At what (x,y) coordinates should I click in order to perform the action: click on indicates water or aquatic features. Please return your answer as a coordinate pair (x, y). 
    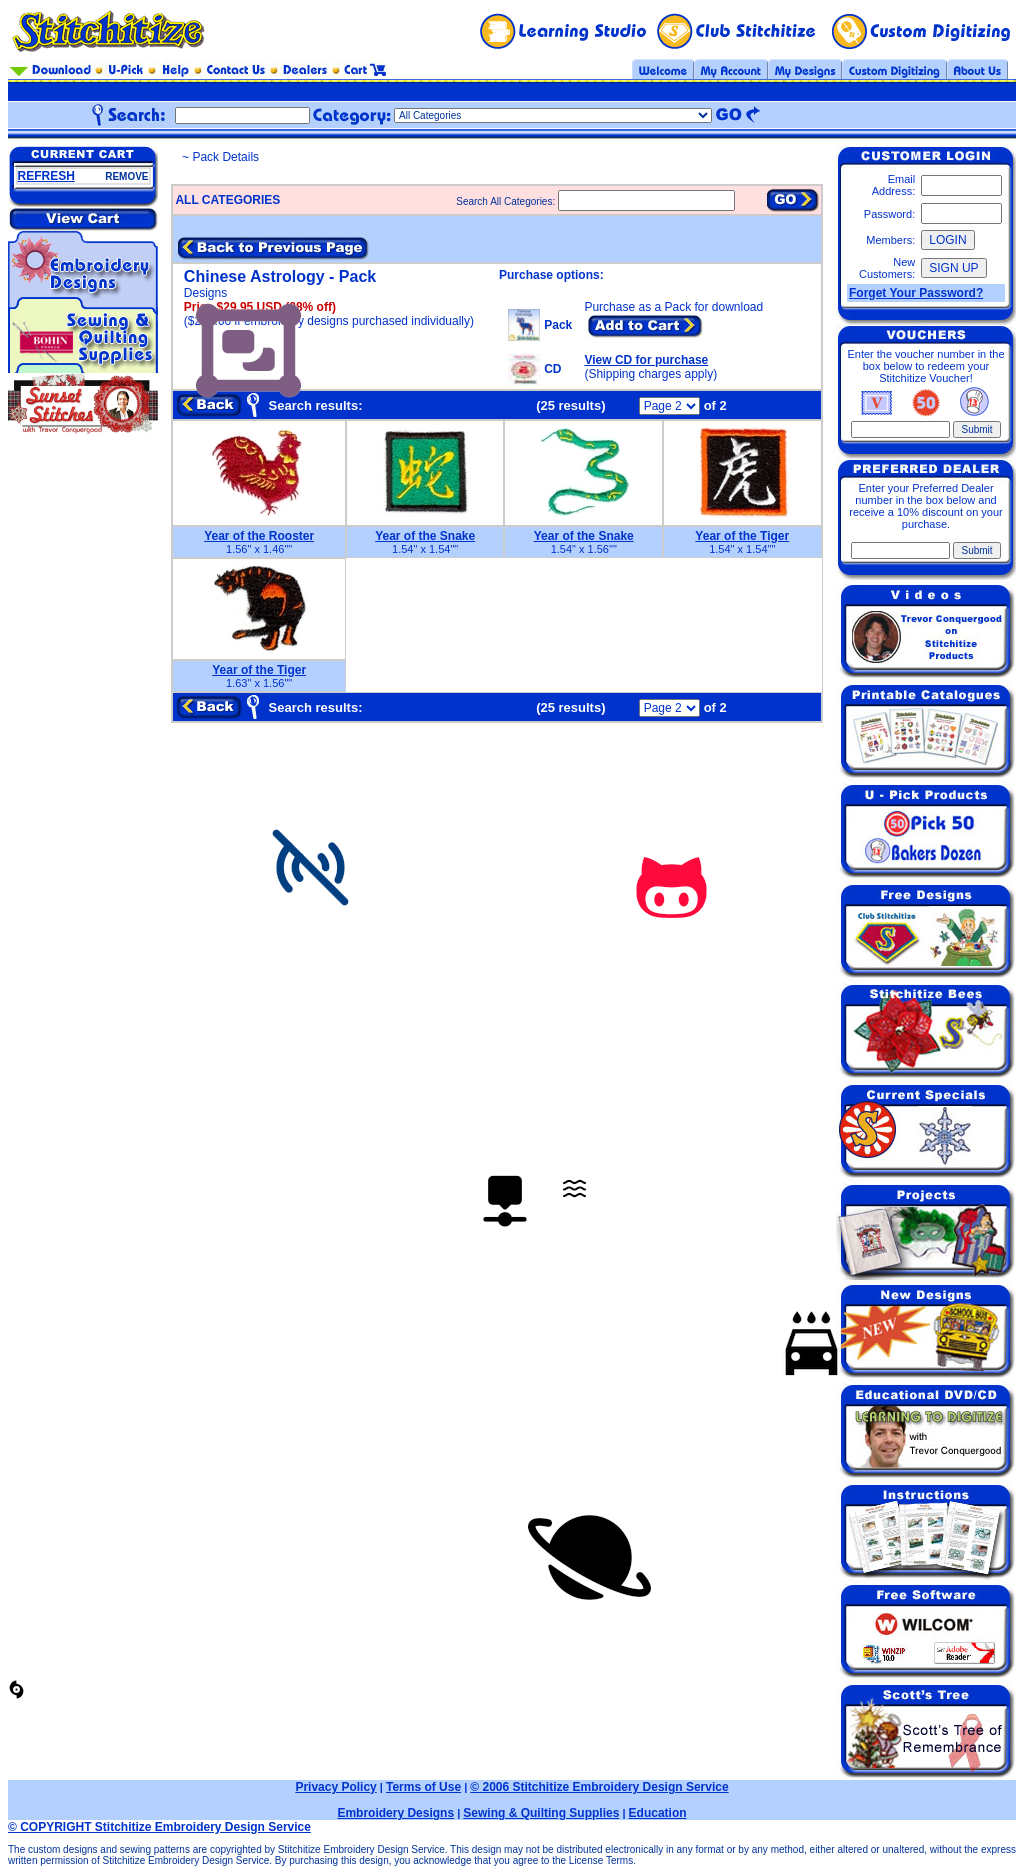
    Looking at the image, I should click on (574, 1188).